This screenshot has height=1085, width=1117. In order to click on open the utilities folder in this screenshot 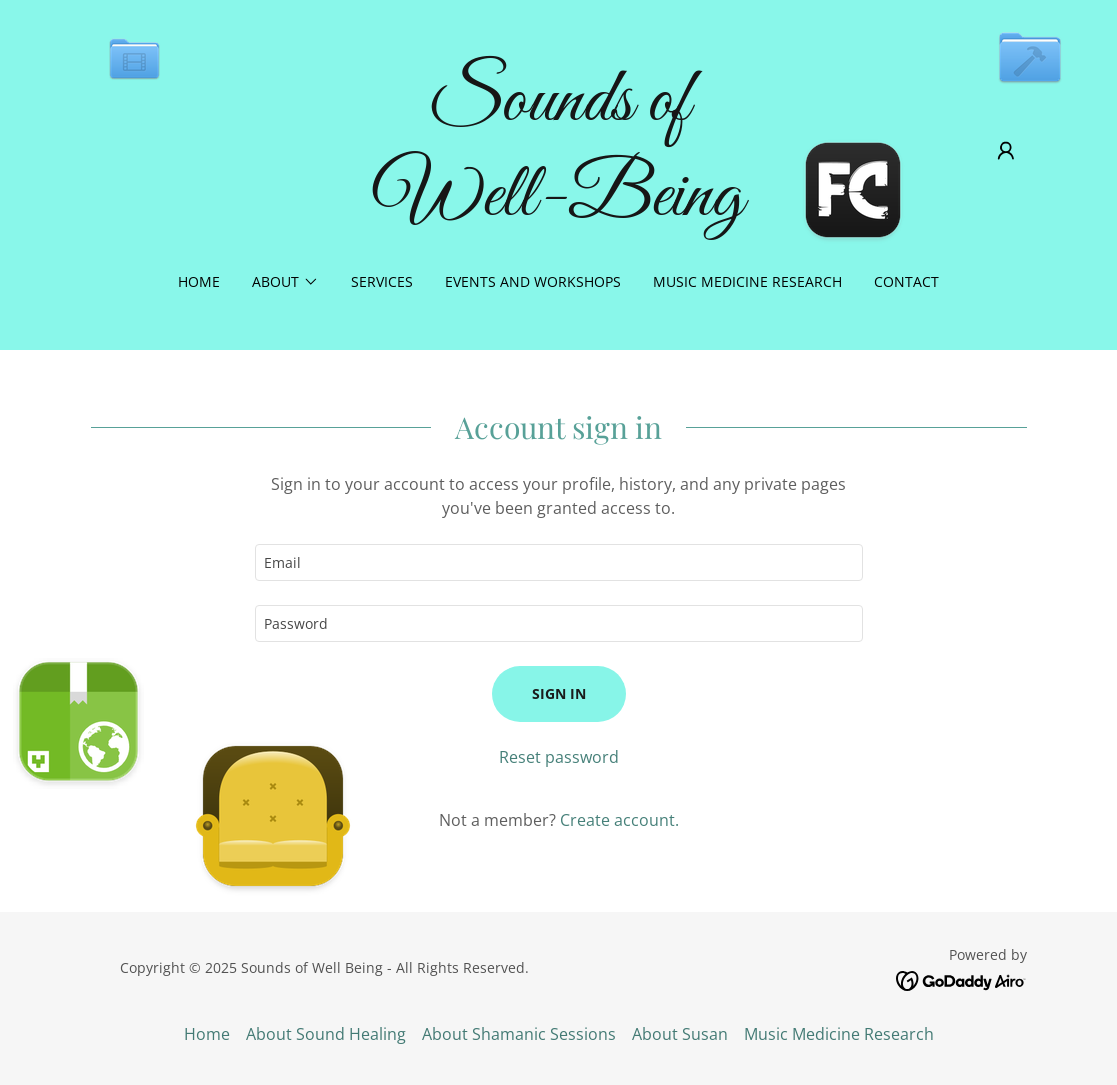, I will do `click(1030, 57)`.